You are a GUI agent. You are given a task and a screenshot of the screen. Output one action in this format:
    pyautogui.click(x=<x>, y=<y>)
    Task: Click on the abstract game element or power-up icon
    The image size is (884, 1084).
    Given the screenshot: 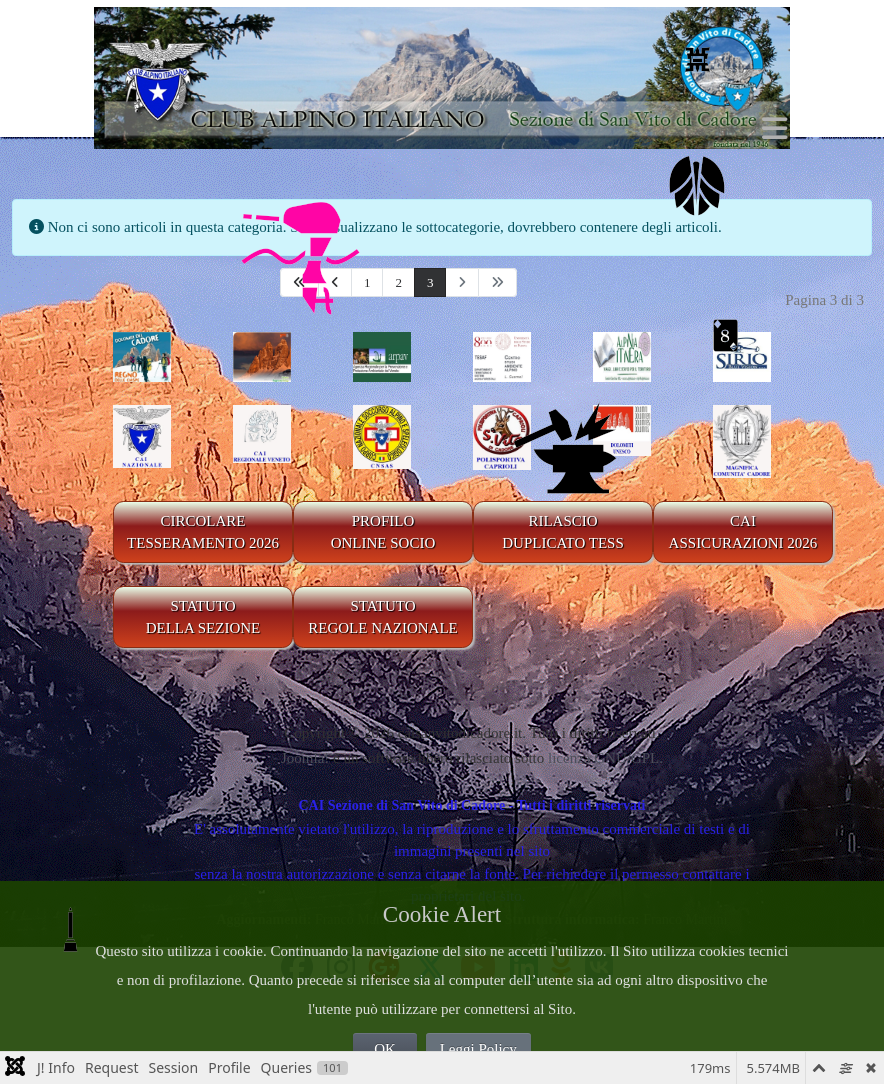 What is the action you would take?
    pyautogui.click(x=697, y=59)
    